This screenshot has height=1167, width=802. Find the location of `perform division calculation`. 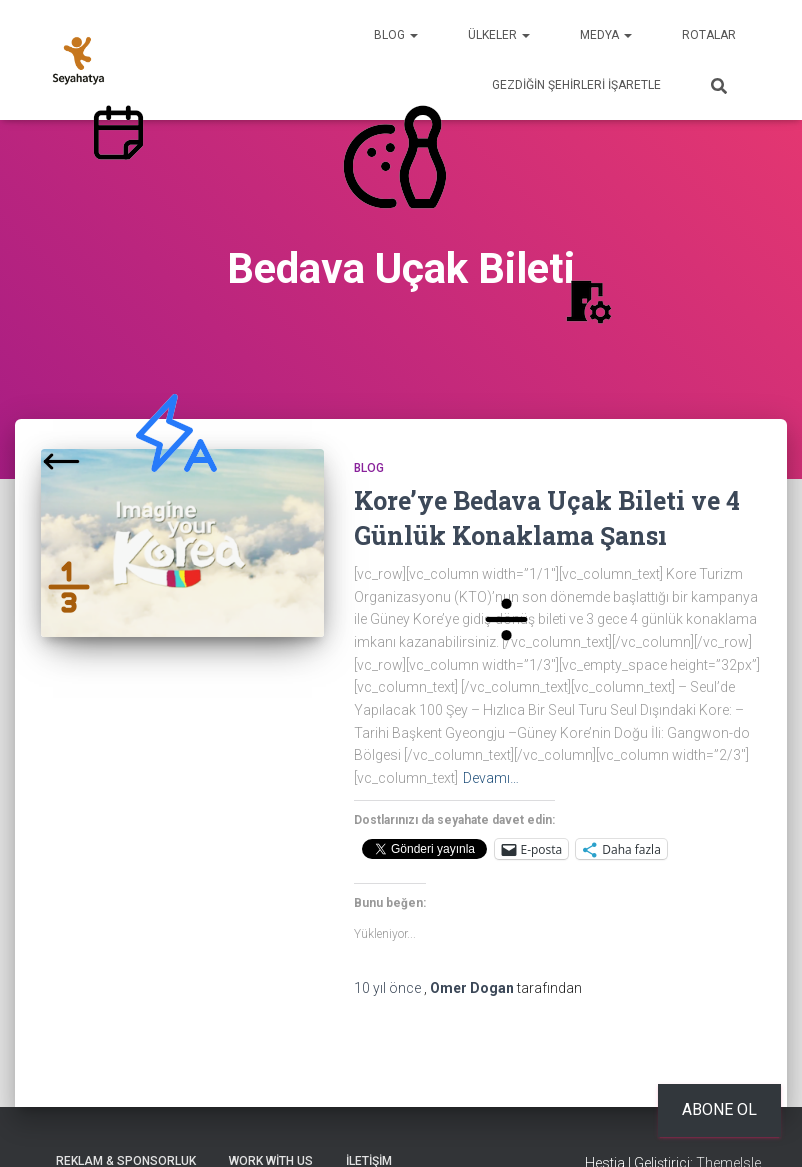

perform division calculation is located at coordinates (506, 619).